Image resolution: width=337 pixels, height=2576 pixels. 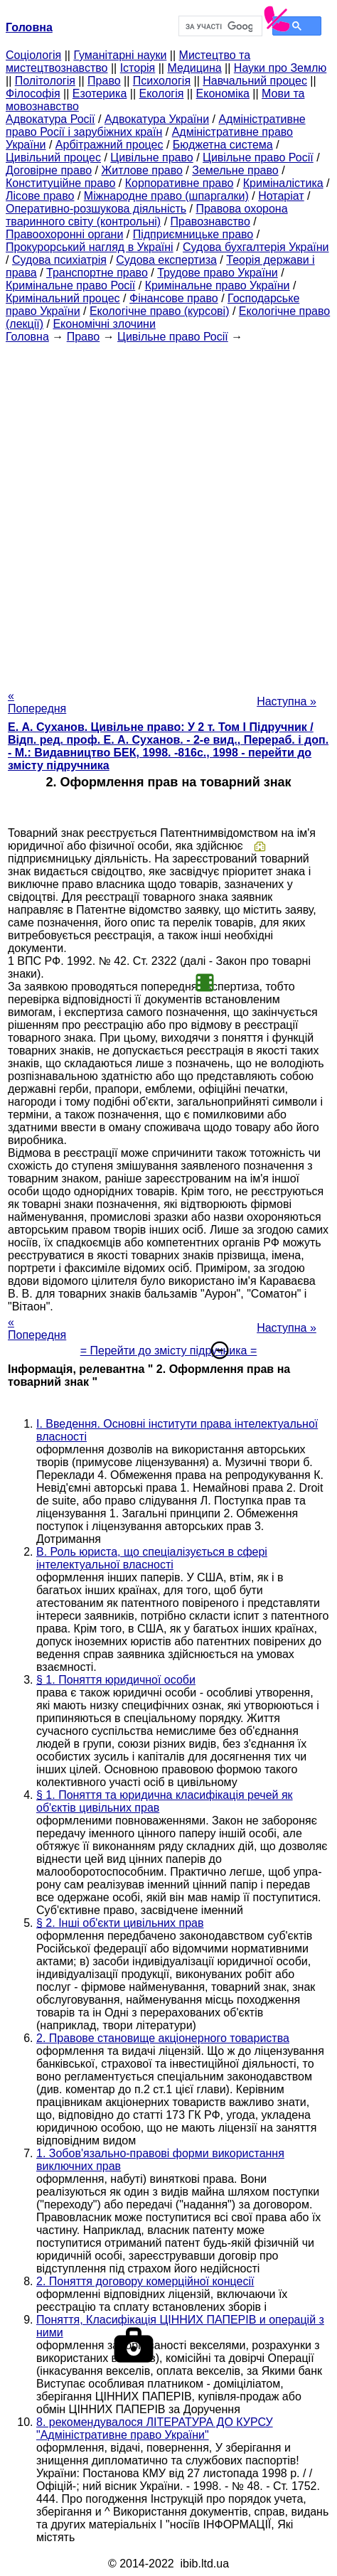 I want to click on take a photo, so click(x=134, y=2345).